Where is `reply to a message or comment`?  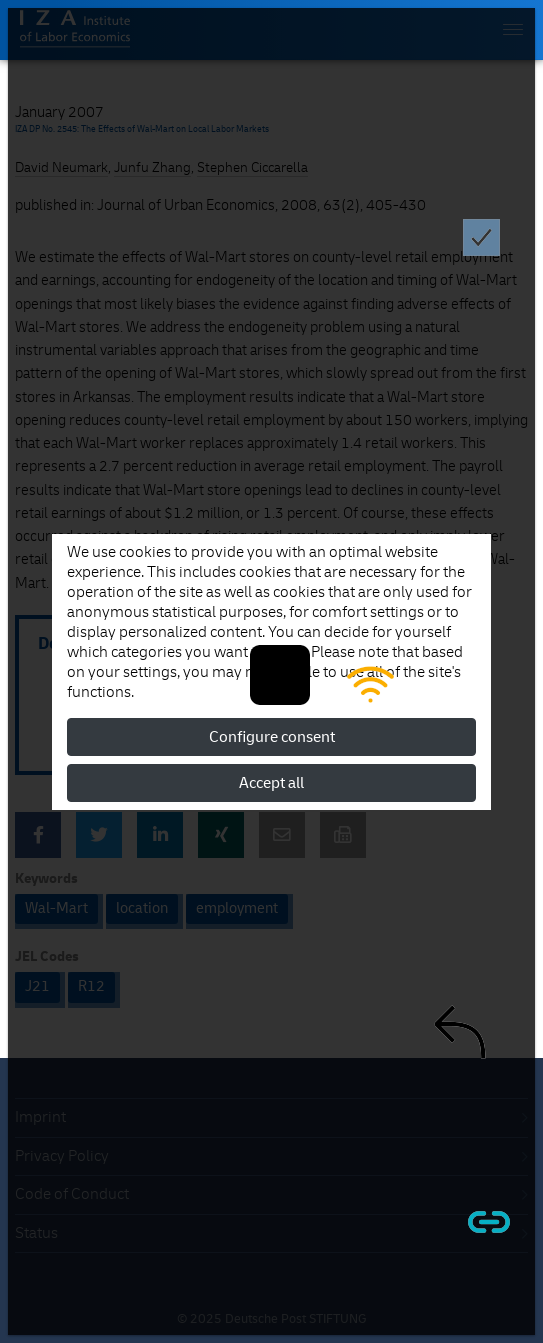 reply to a message or comment is located at coordinates (459, 1030).